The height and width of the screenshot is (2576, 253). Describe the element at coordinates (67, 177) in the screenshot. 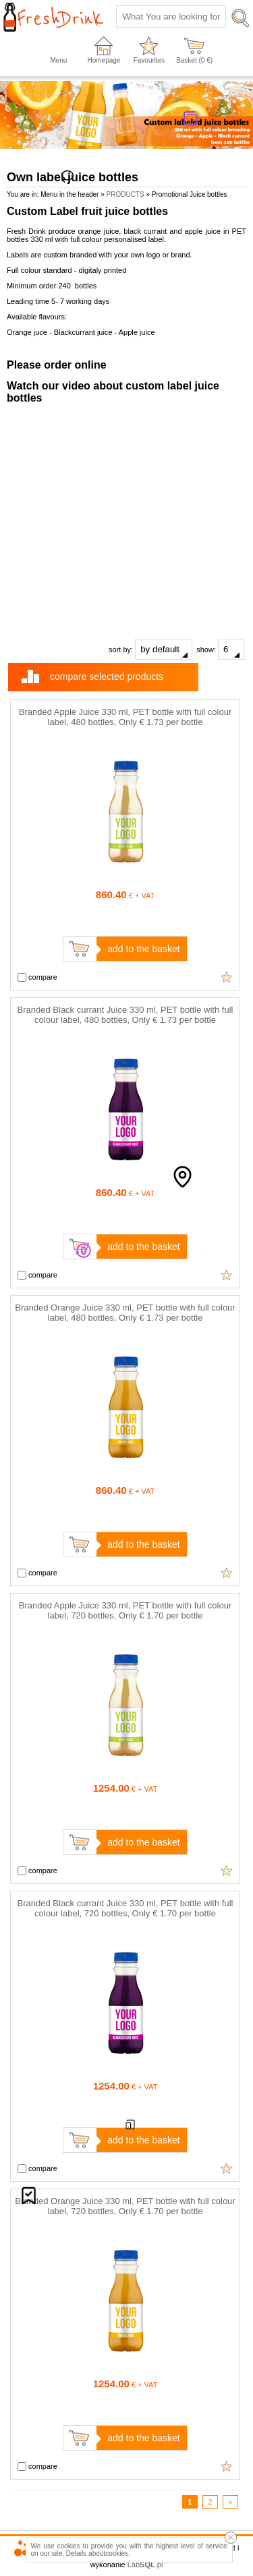

I see `select an irregular area with freehand drawing` at that location.